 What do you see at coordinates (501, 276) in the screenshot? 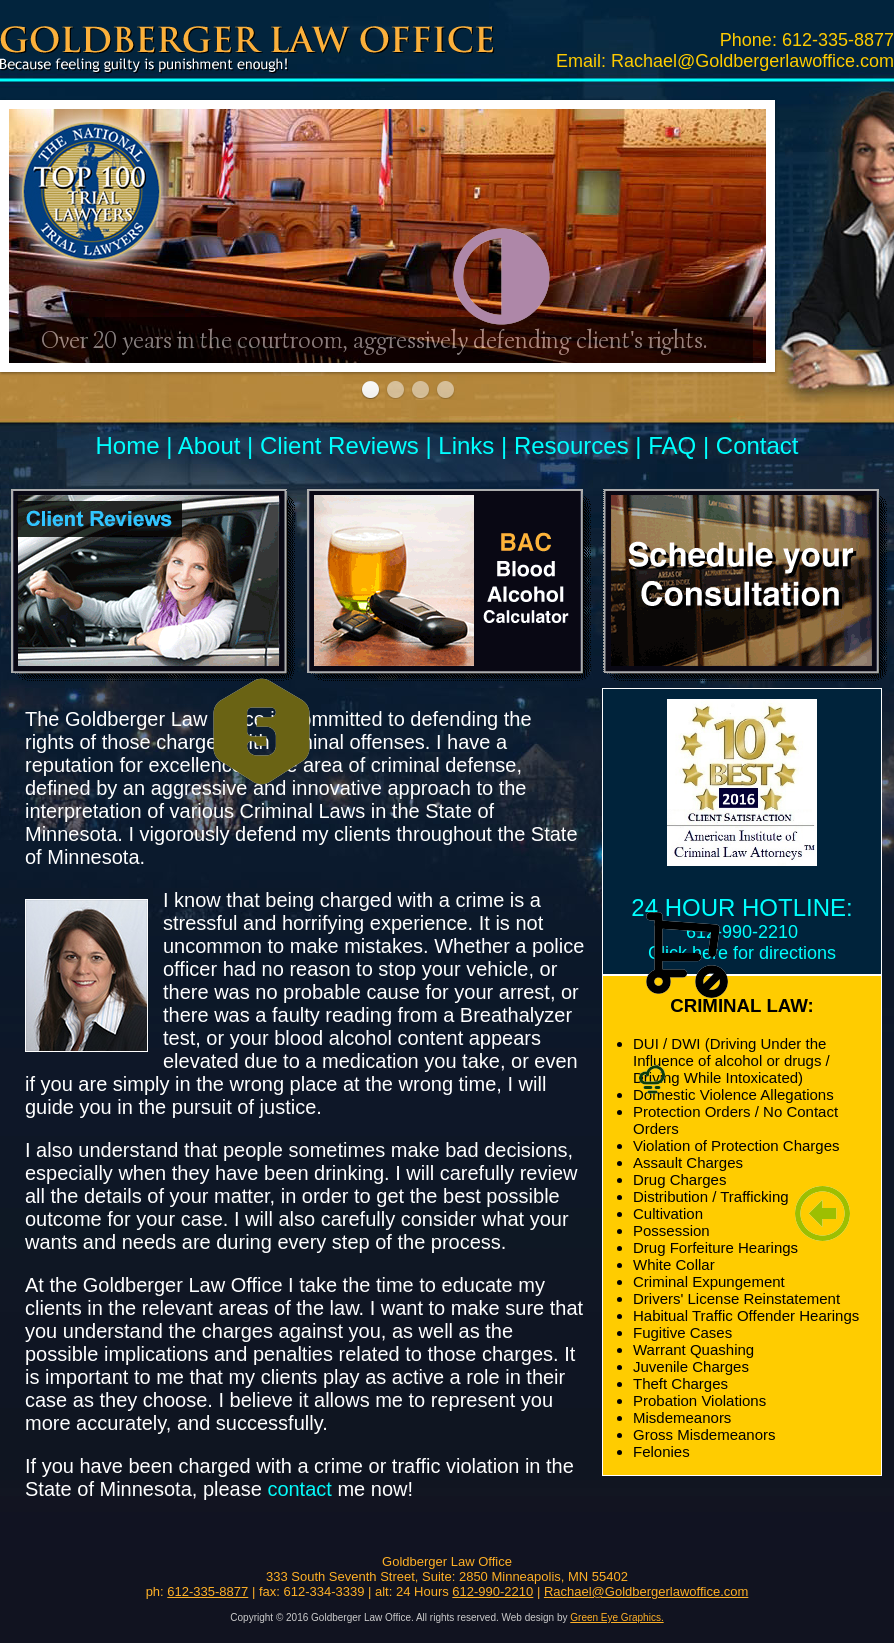
I see `adjust display contrast settings` at bounding box center [501, 276].